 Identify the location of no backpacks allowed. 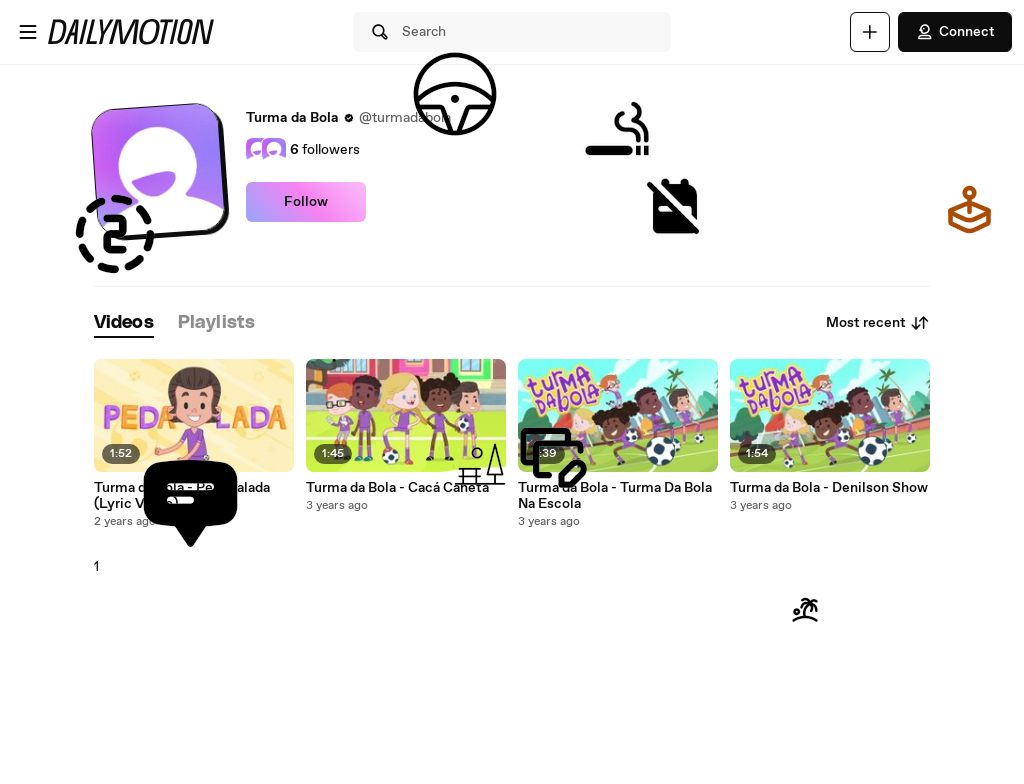
(675, 206).